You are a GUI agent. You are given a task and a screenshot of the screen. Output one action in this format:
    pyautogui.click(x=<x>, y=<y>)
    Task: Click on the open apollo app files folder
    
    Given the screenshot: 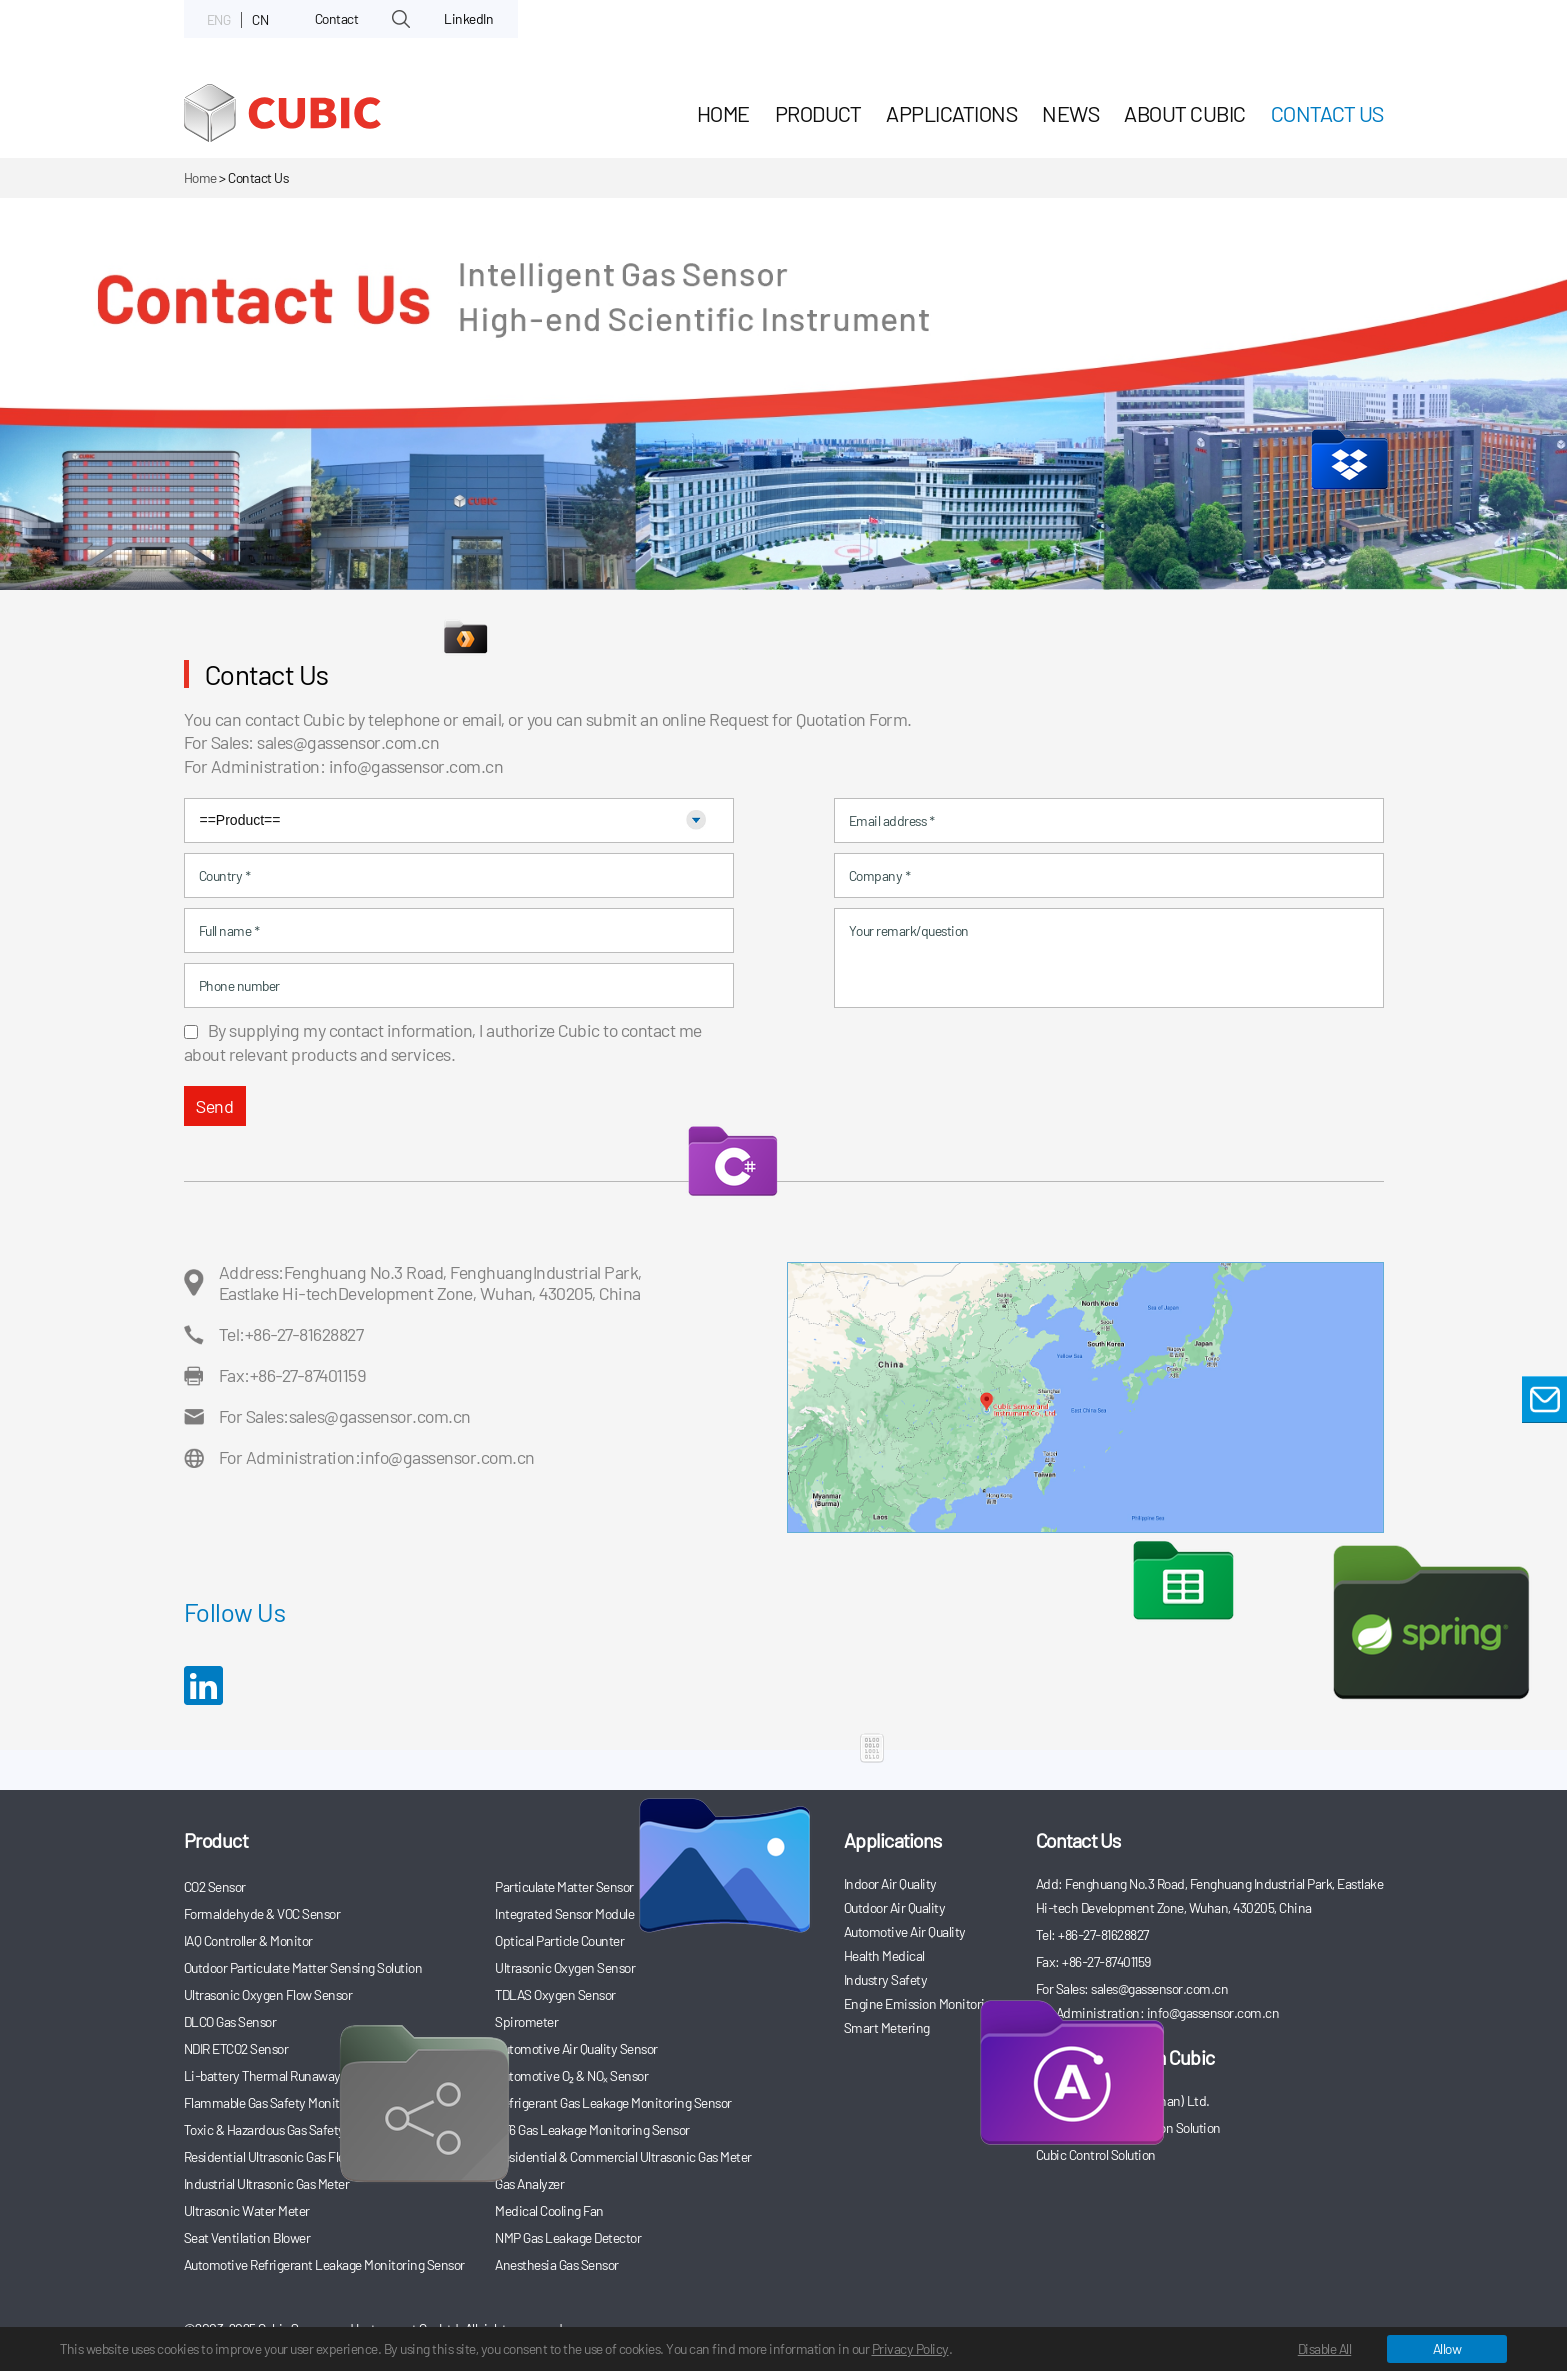 What is the action you would take?
    pyautogui.click(x=1071, y=2077)
    